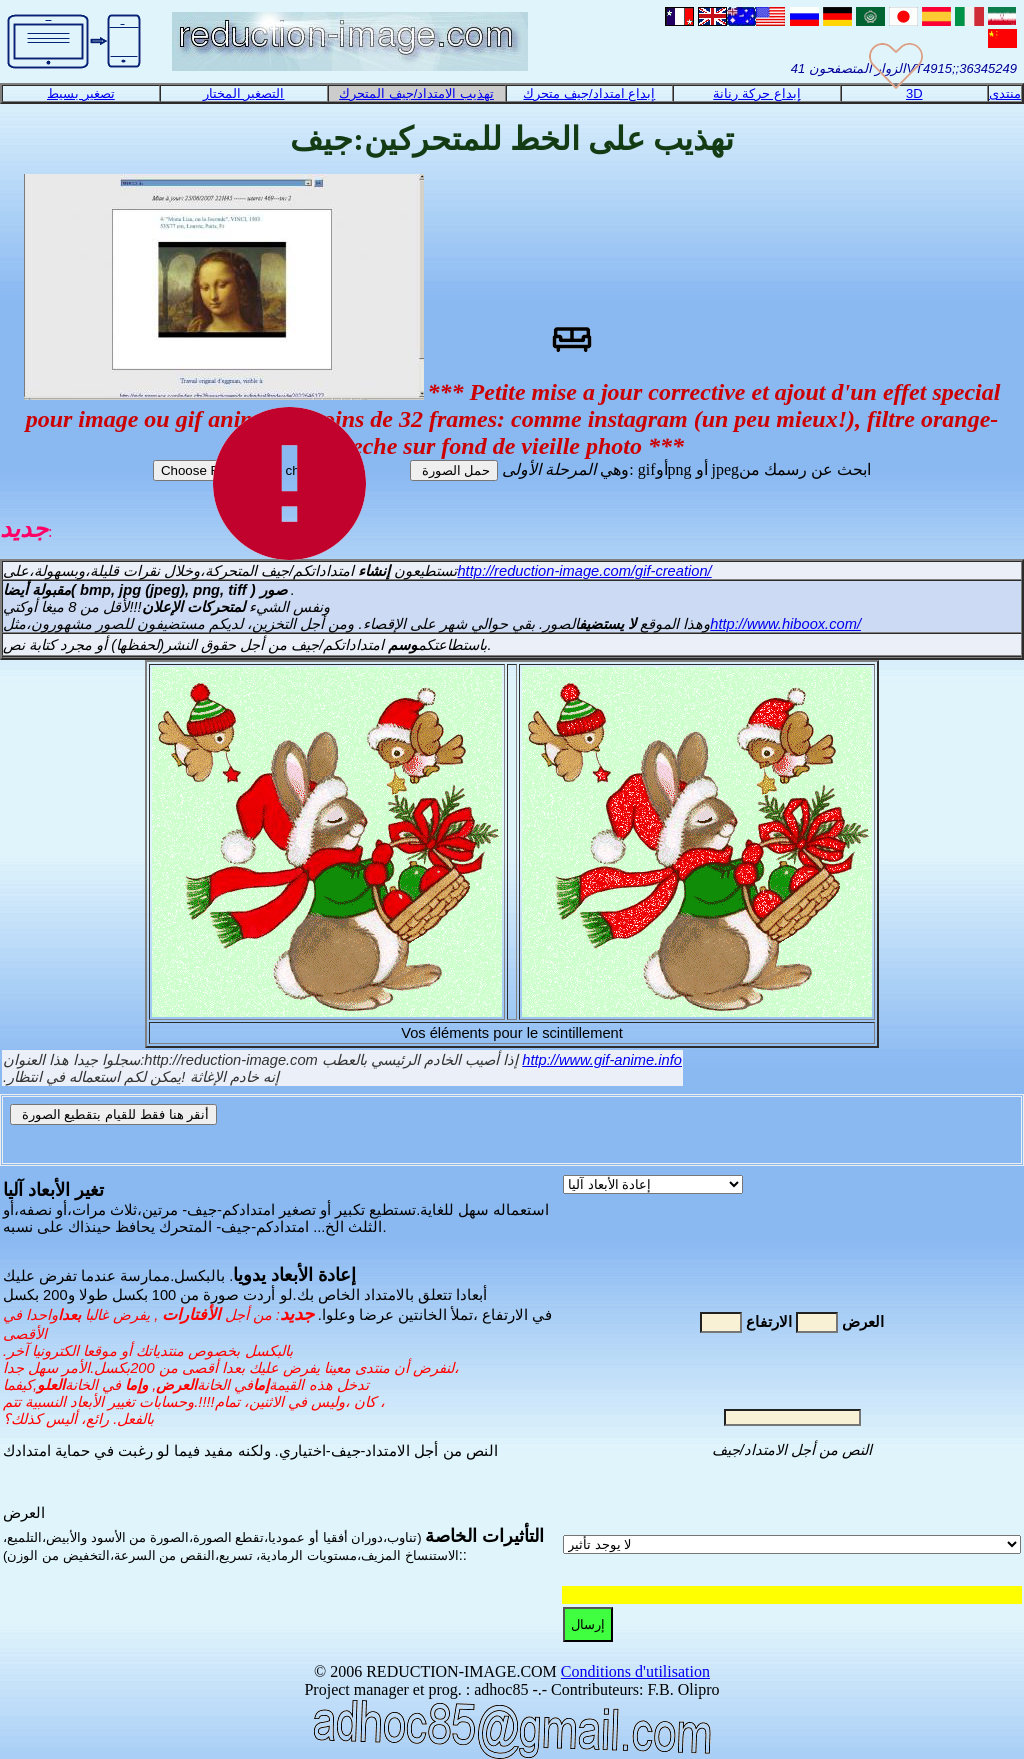 The height and width of the screenshot is (1759, 1024). I want to click on add to favorites, so click(896, 64).